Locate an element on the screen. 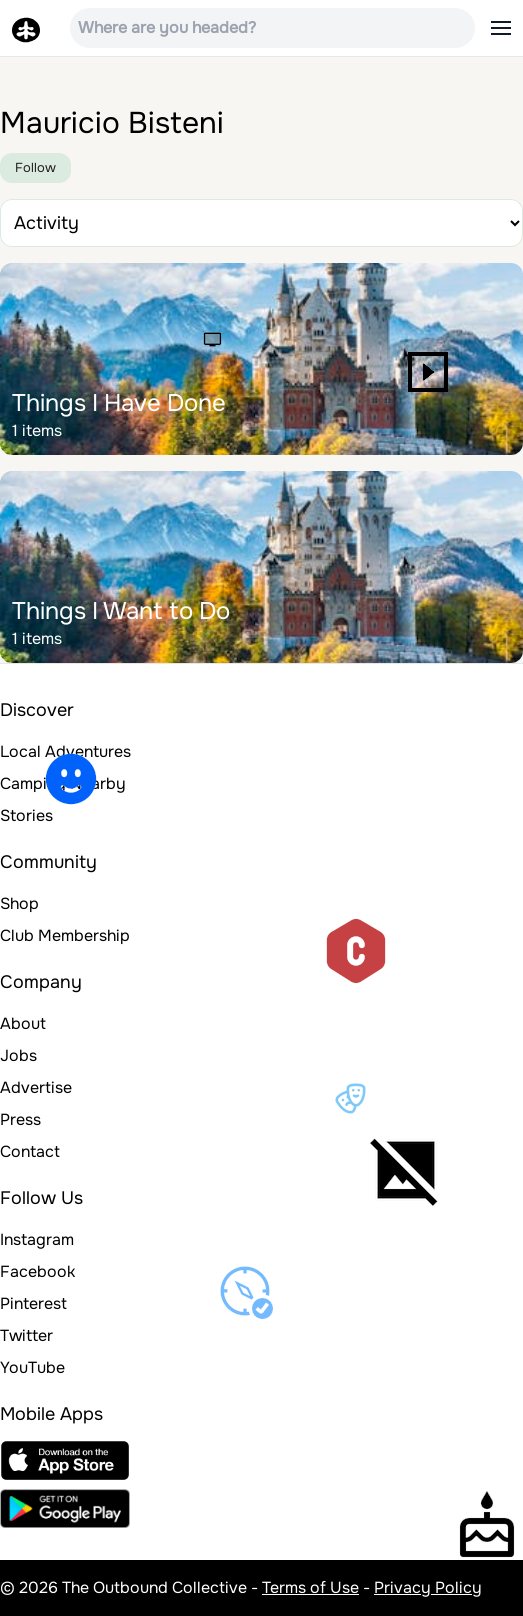 The height and width of the screenshot is (1616, 523). add an emoji or reaction is located at coordinates (71, 779).